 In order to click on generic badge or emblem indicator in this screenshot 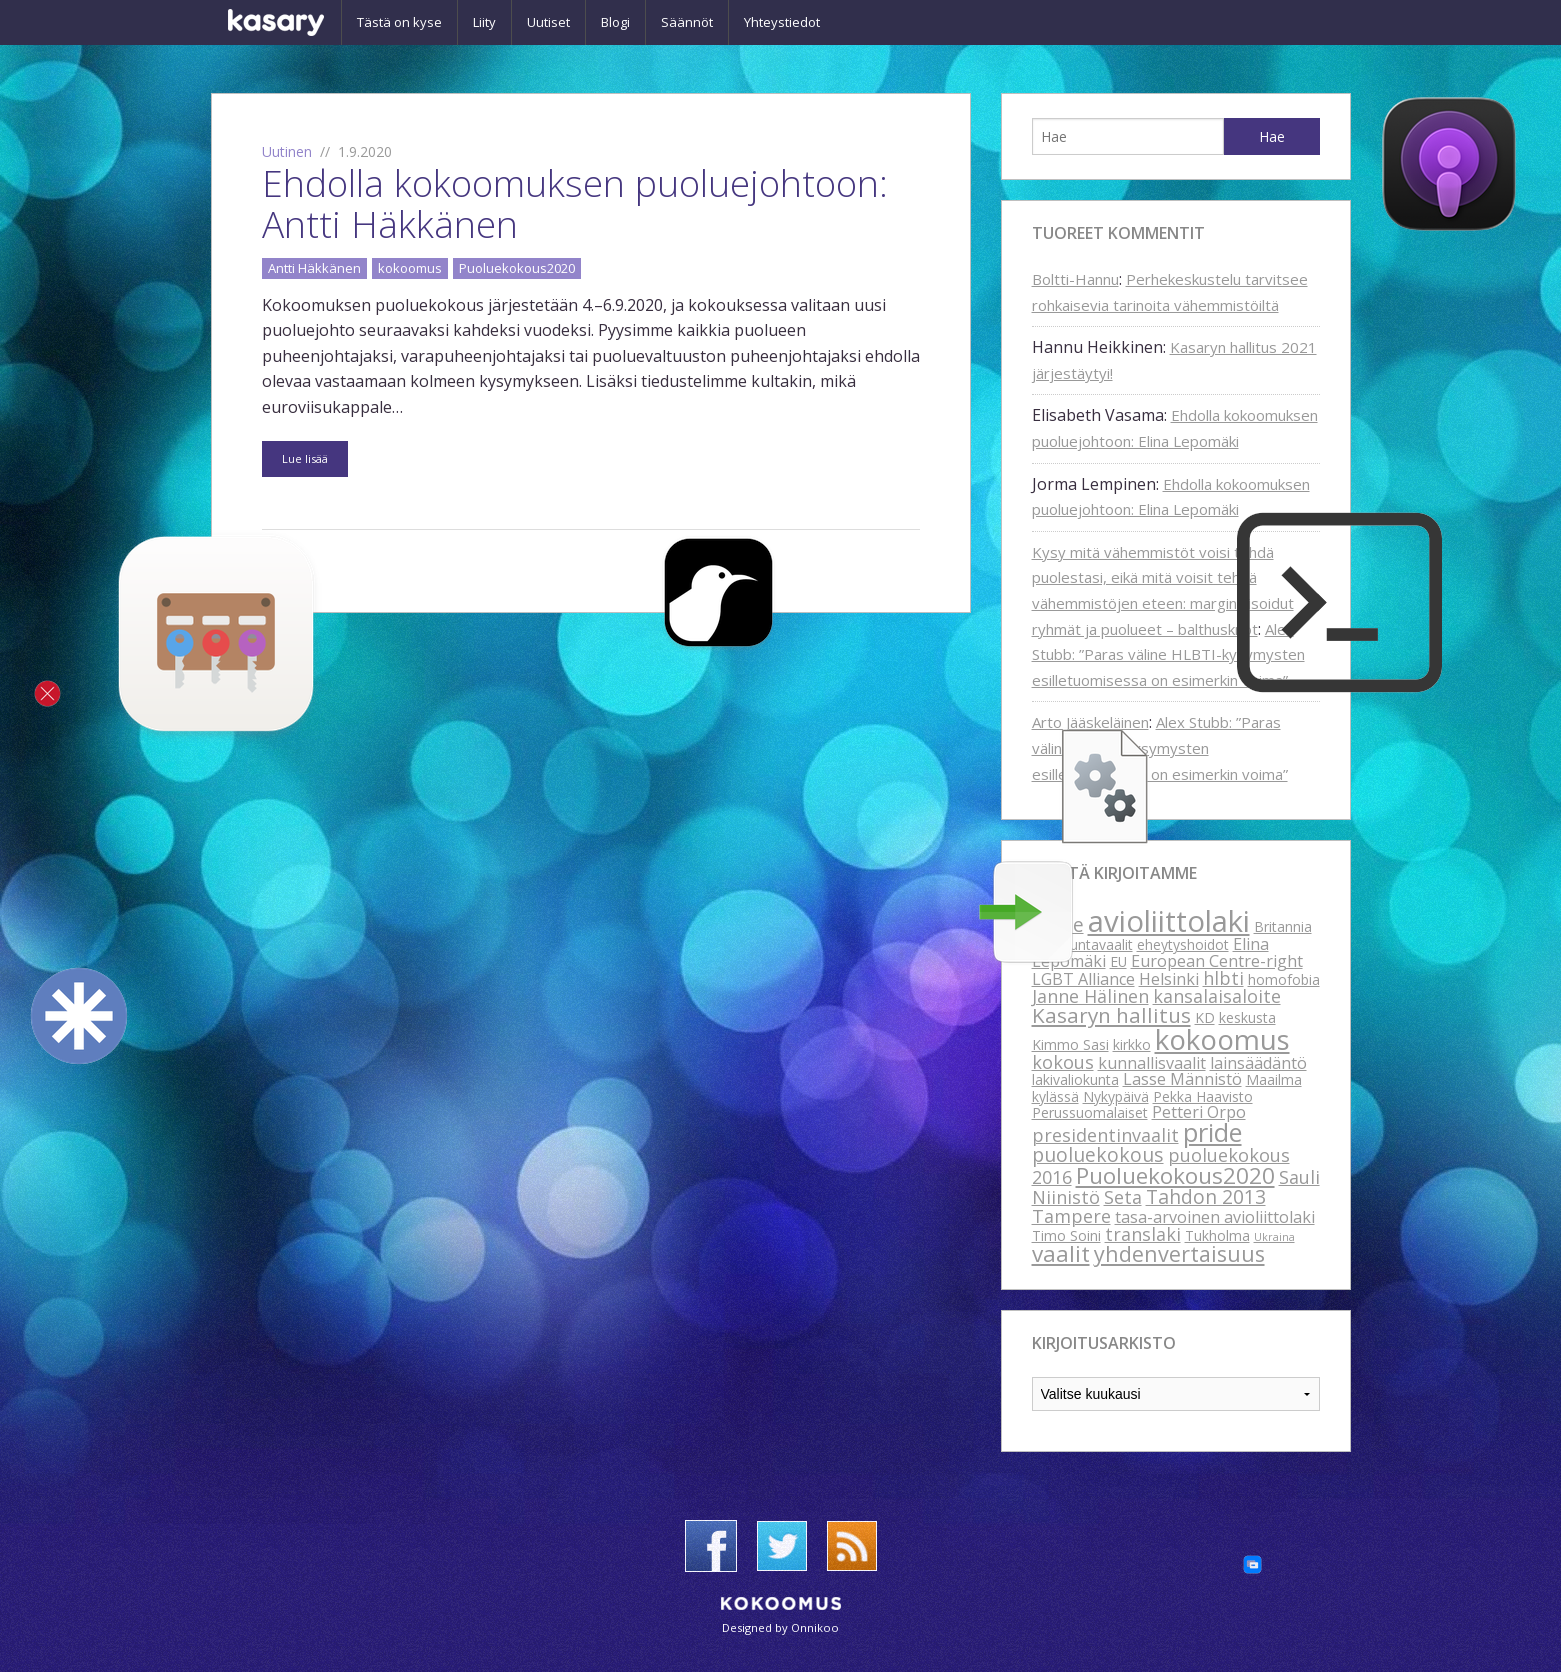, I will do `click(79, 1016)`.